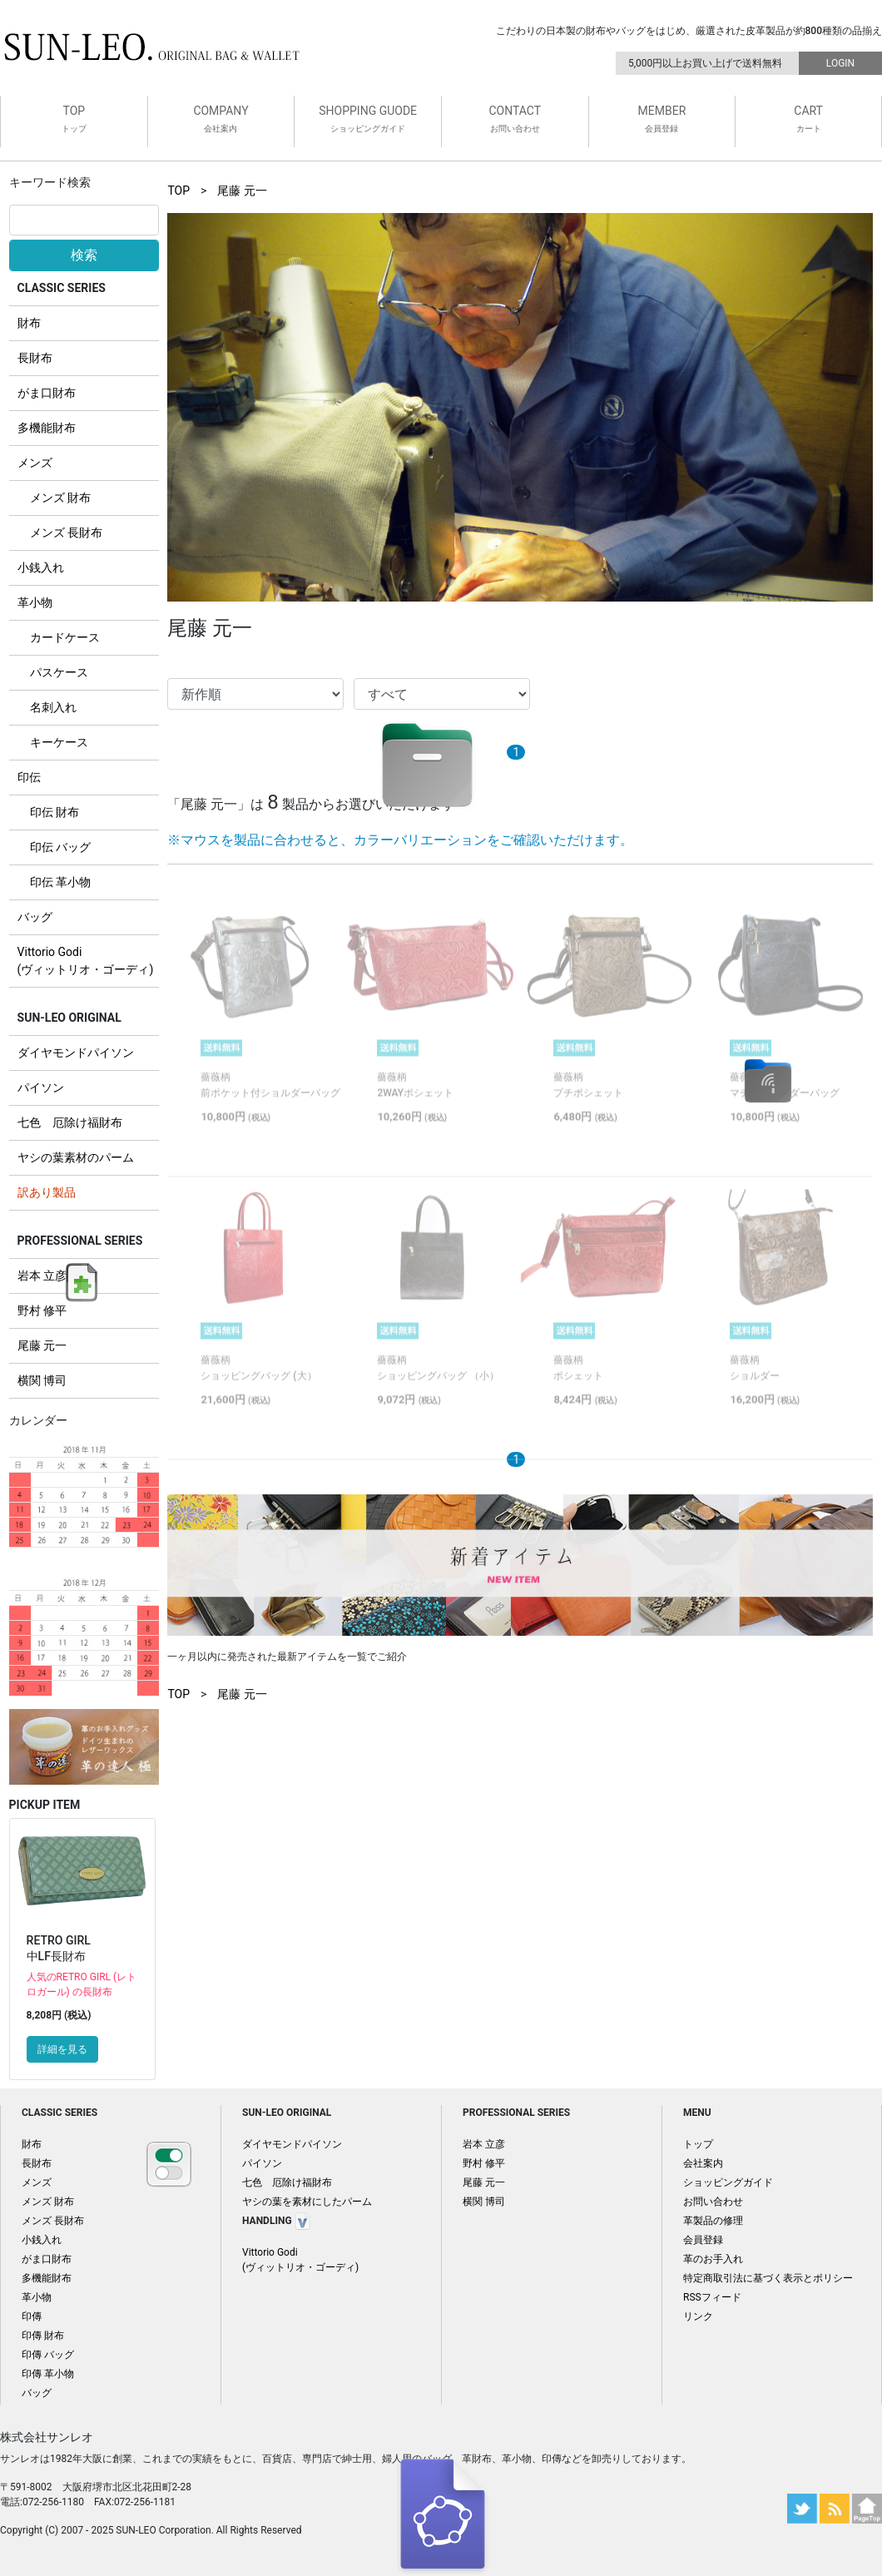 This screenshot has width=882, height=2576. What do you see at coordinates (302, 2221) in the screenshot?
I see `a v programming language source file` at bounding box center [302, 2221].